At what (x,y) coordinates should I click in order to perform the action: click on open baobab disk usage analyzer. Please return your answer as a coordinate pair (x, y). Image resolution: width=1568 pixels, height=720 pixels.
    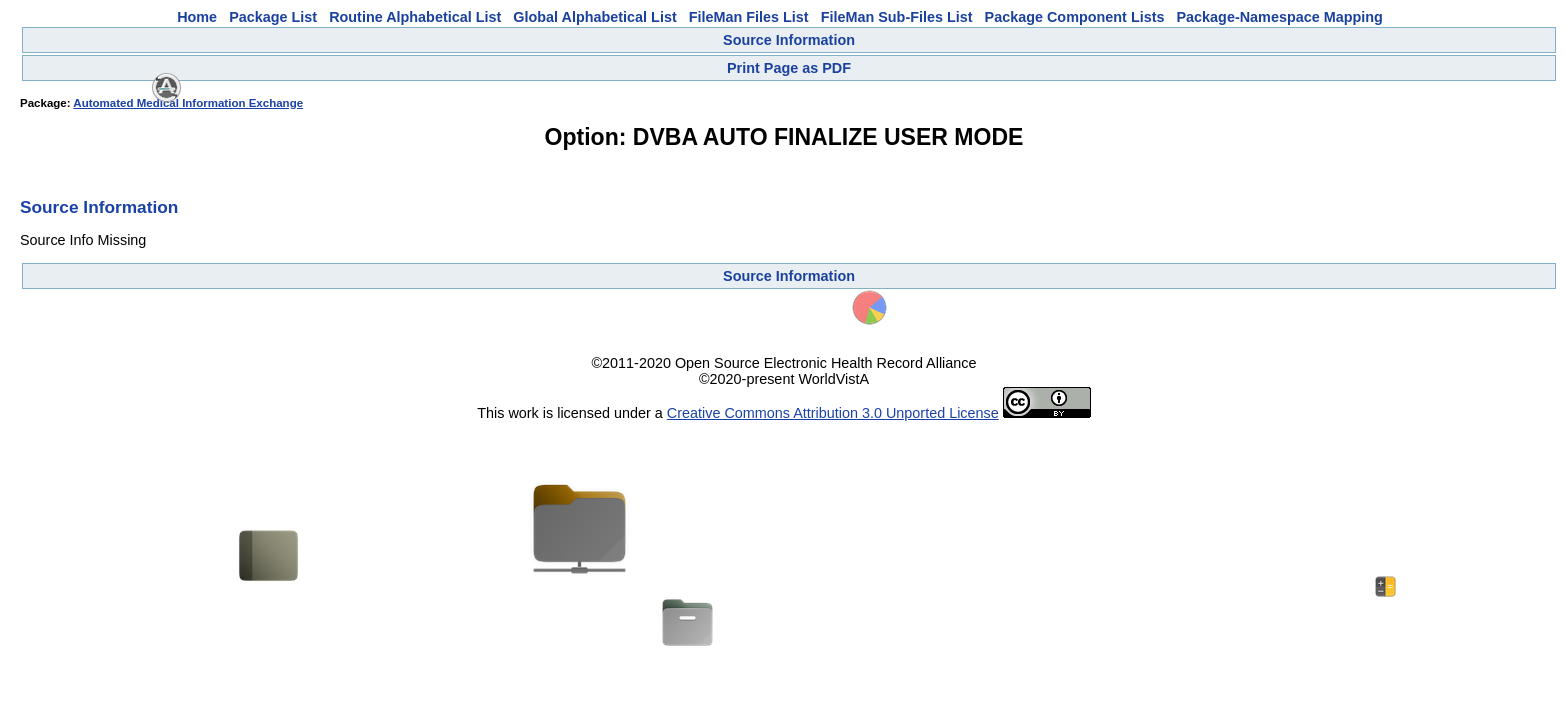
    Looking at the image, I should click on (869, 307).